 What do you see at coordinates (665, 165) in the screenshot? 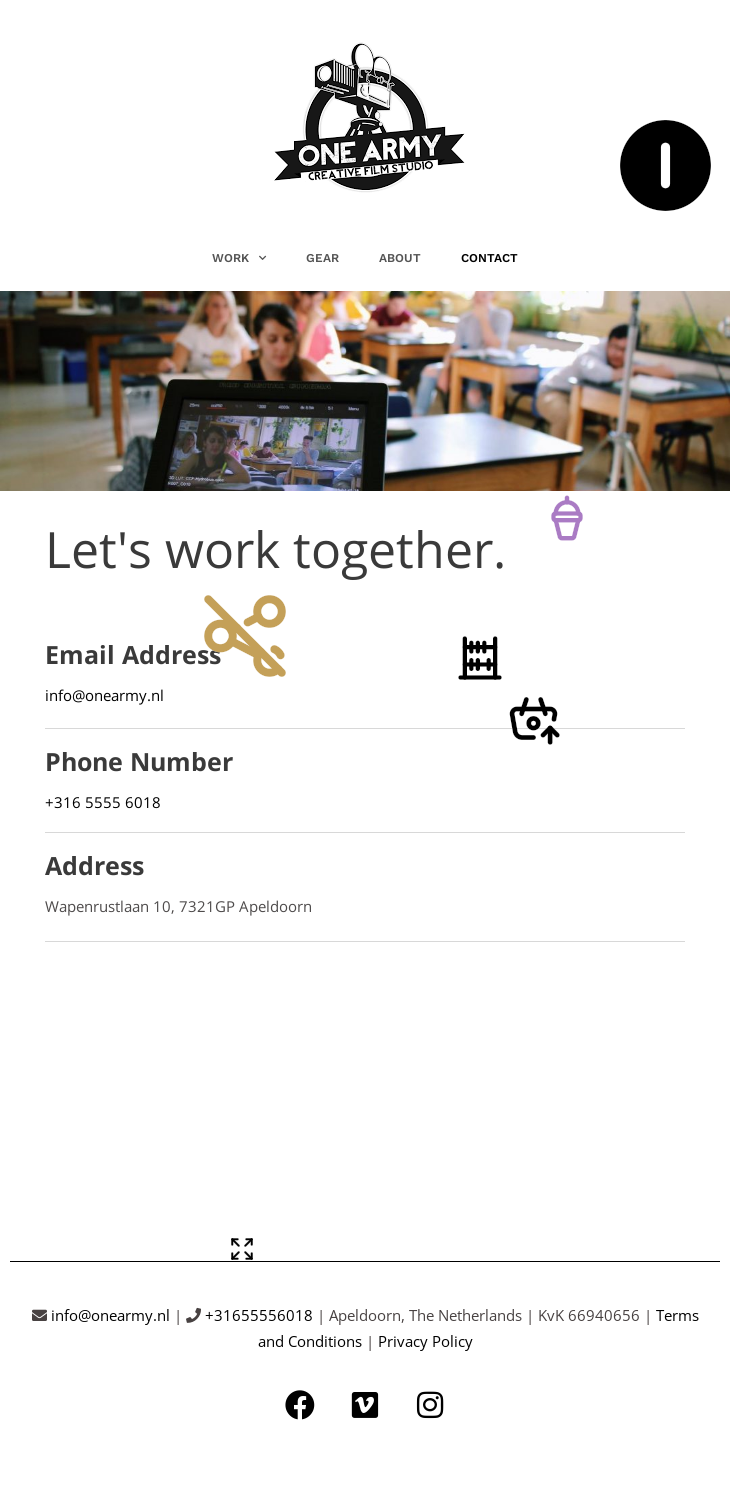
I see `access information or help details` at bounding box center [665, 165].